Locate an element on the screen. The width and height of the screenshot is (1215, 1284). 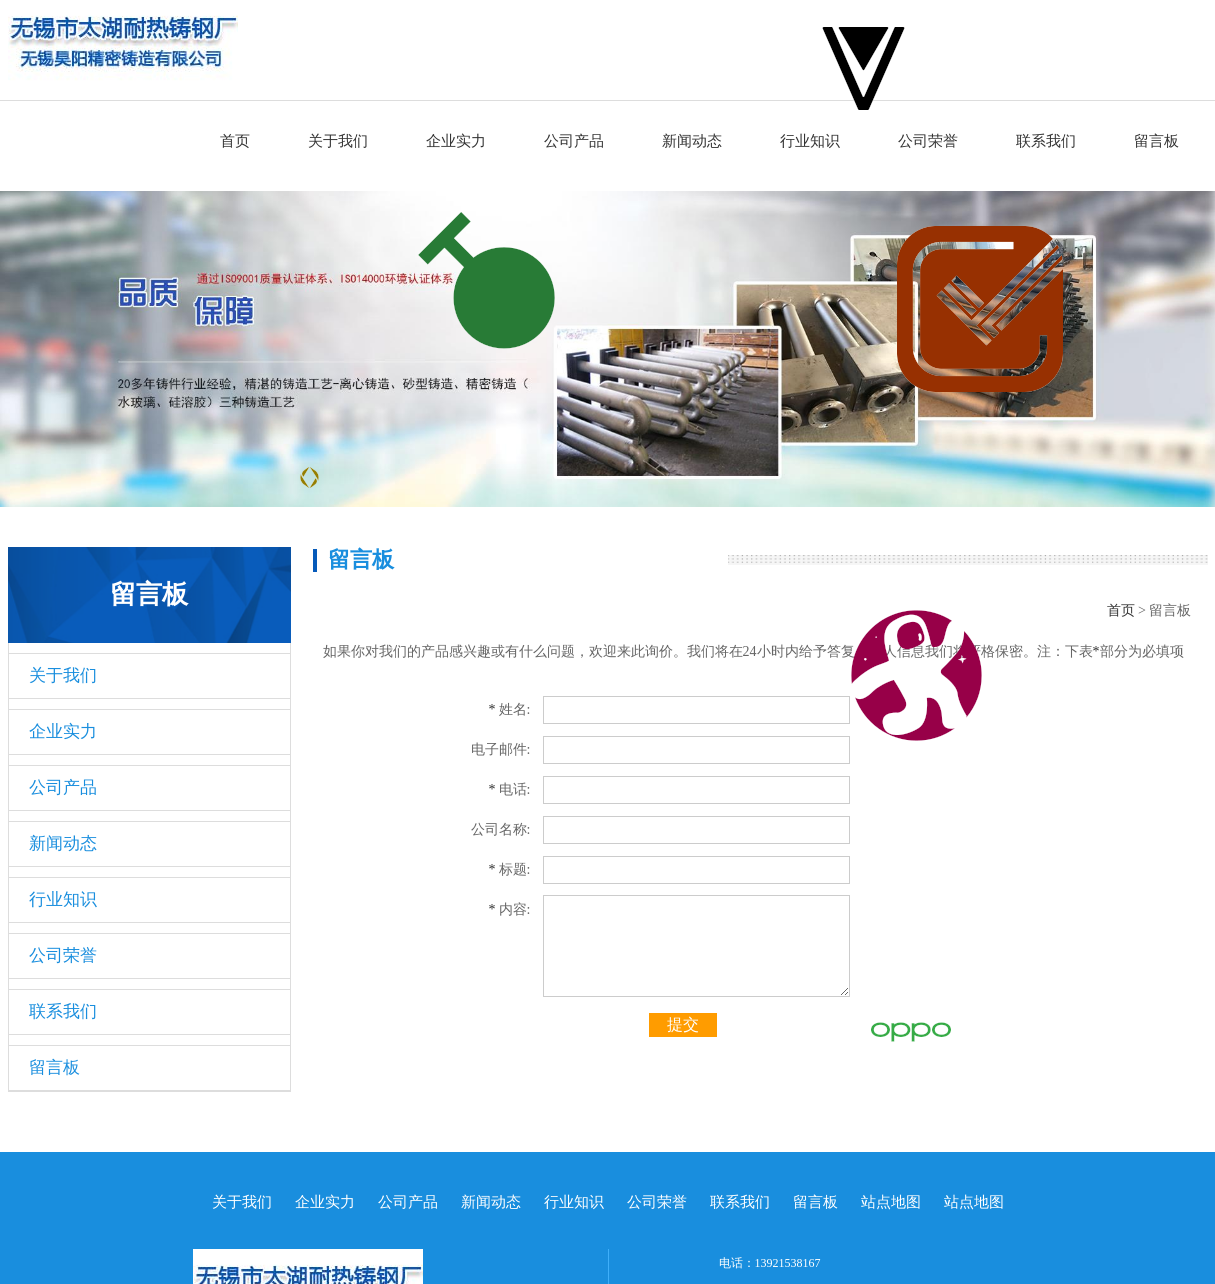
visit the oppo website or app is located at coordinates (911, 1032).